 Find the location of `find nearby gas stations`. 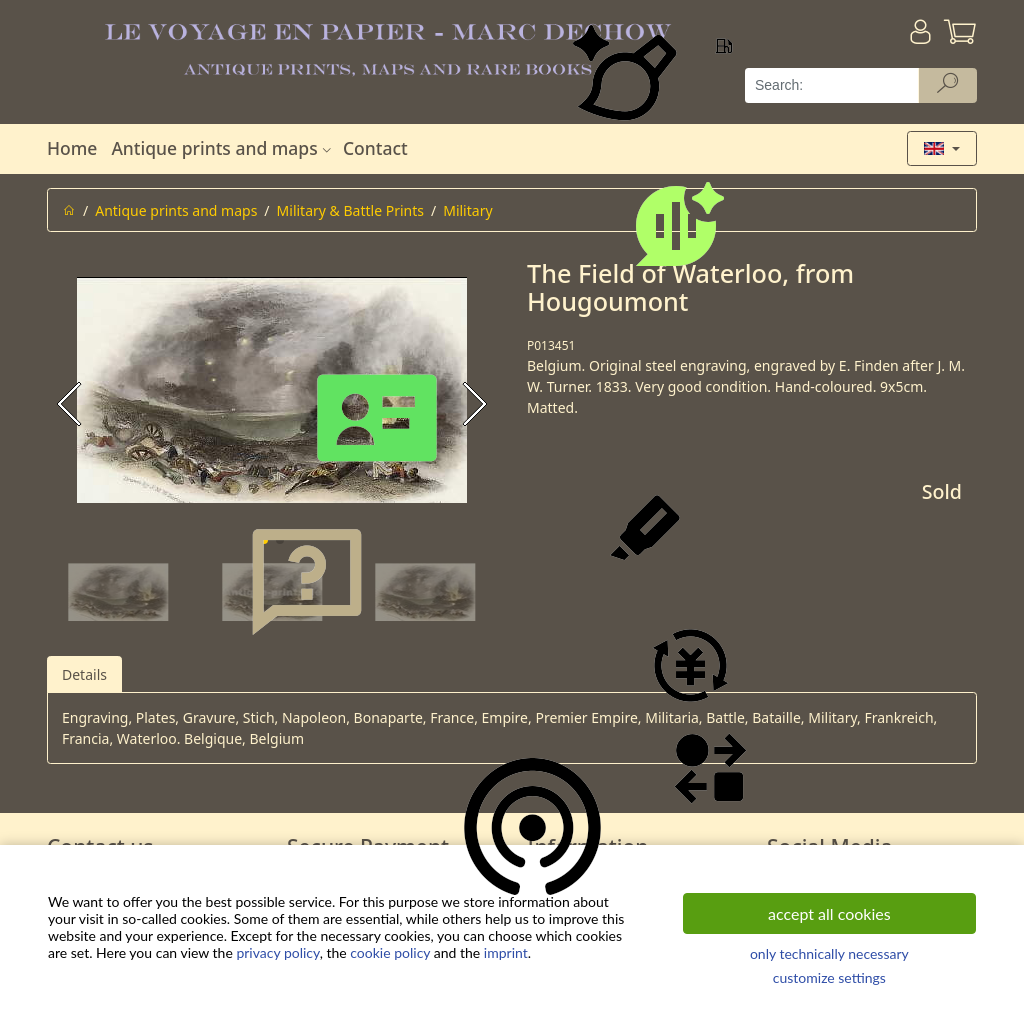

find nearby gas stations is located at coordinates (724, 46).